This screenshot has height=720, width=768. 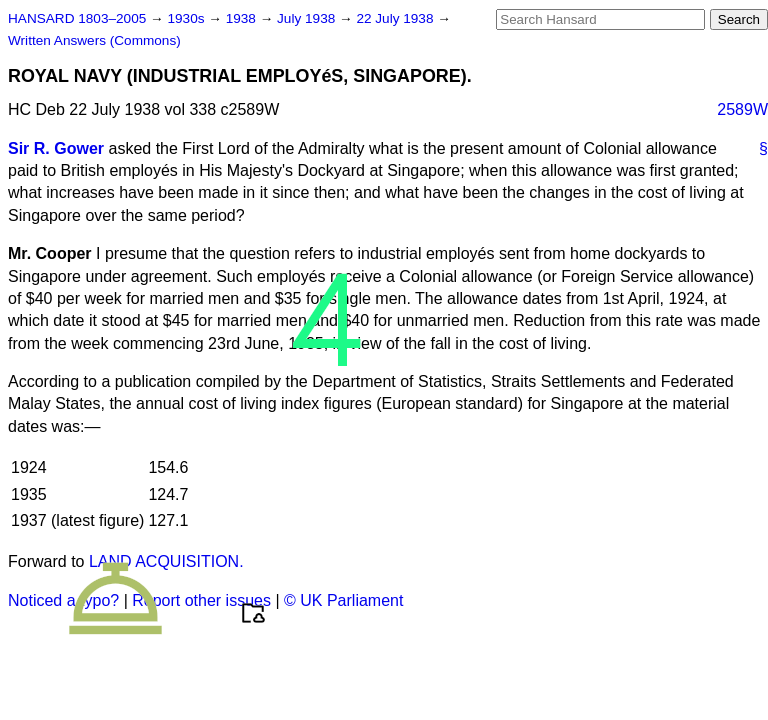 I want to click on indicates step 4 in a numbered sequence, so click(x=329, y=321).